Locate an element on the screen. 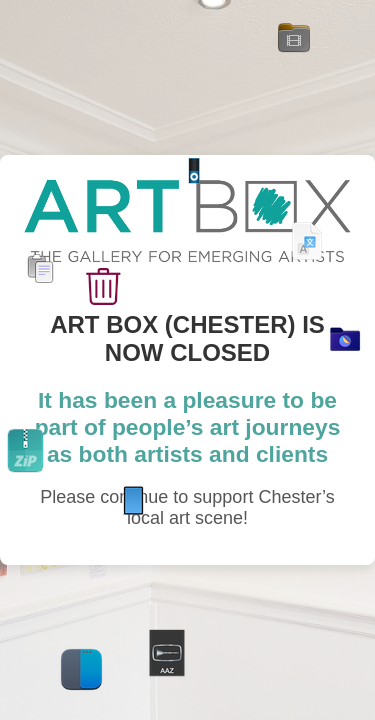  iPad Mini device icon is located at coordinates (133, 497).